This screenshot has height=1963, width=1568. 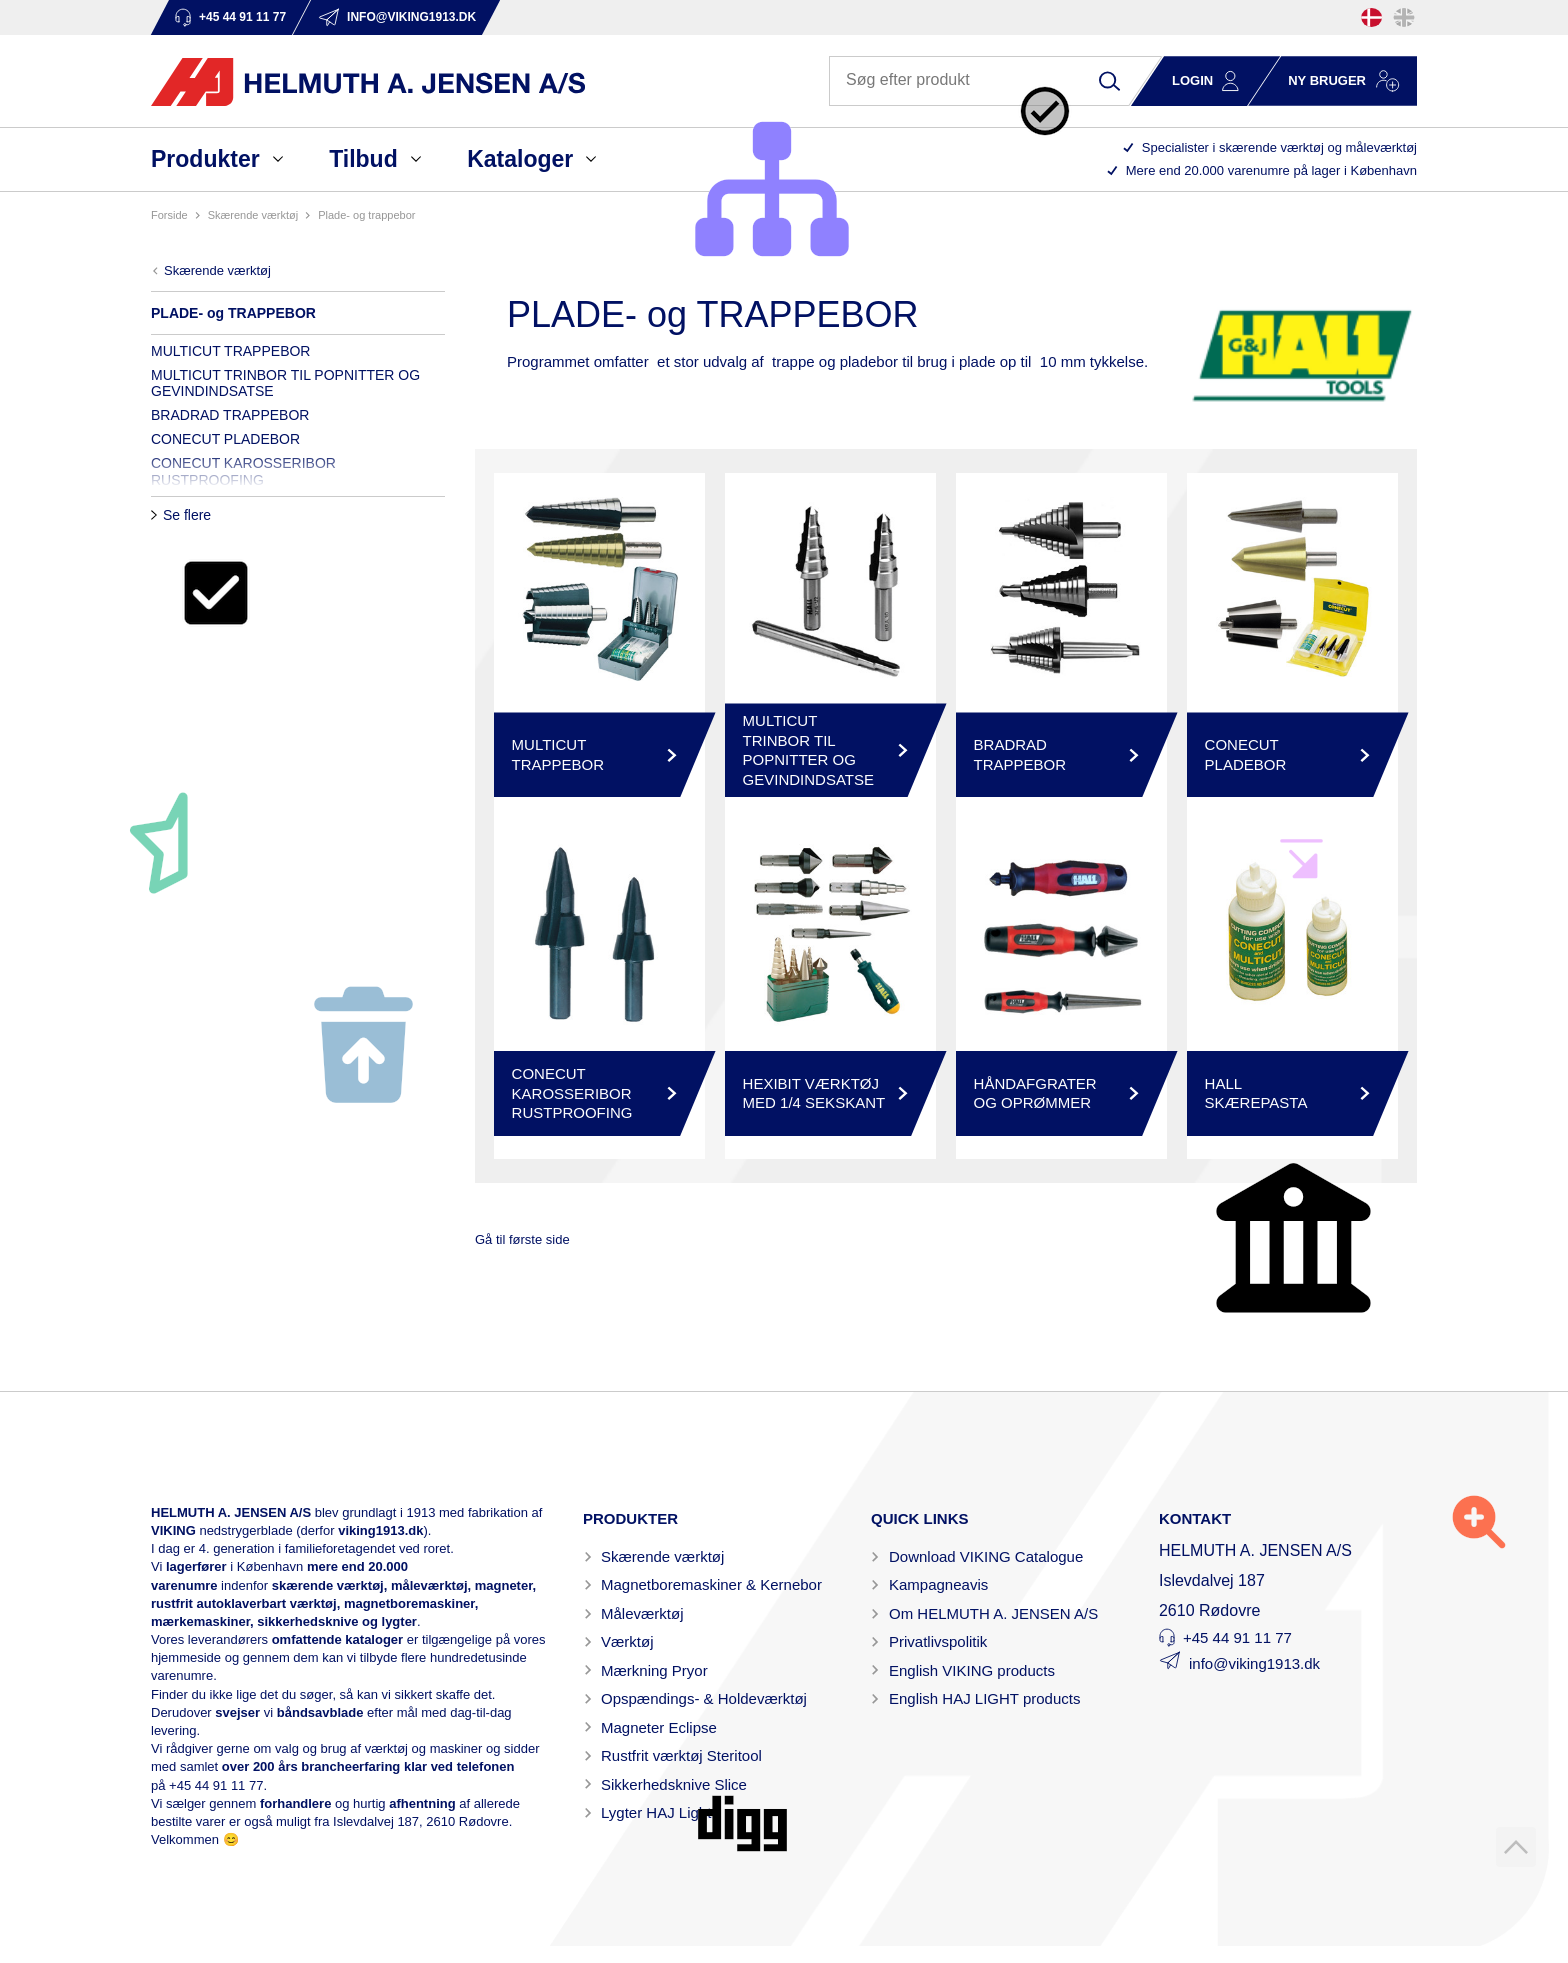 What do you see at coordinates (184, 846) in the screenshot?
I see `indicates a partial rating or half-star score` at bounding box center [184, 846].